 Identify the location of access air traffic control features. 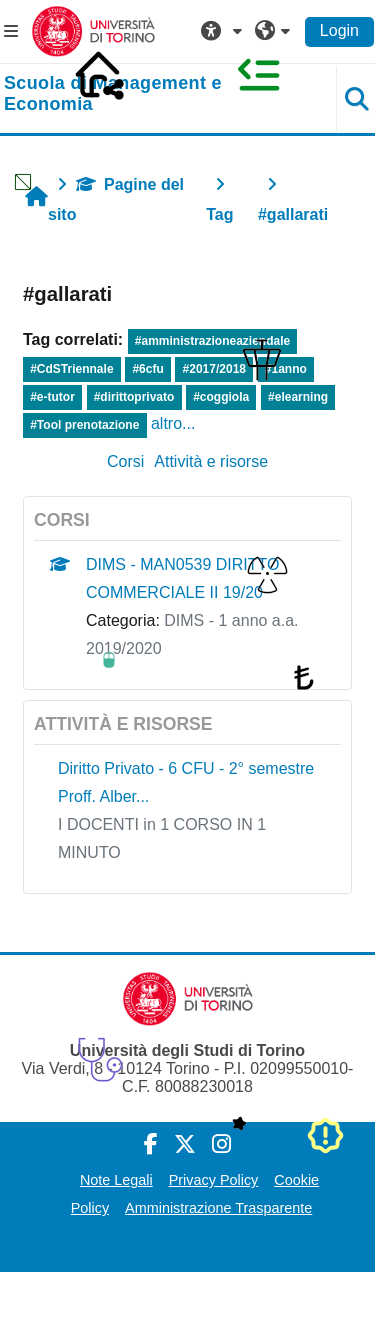
(262, 360).